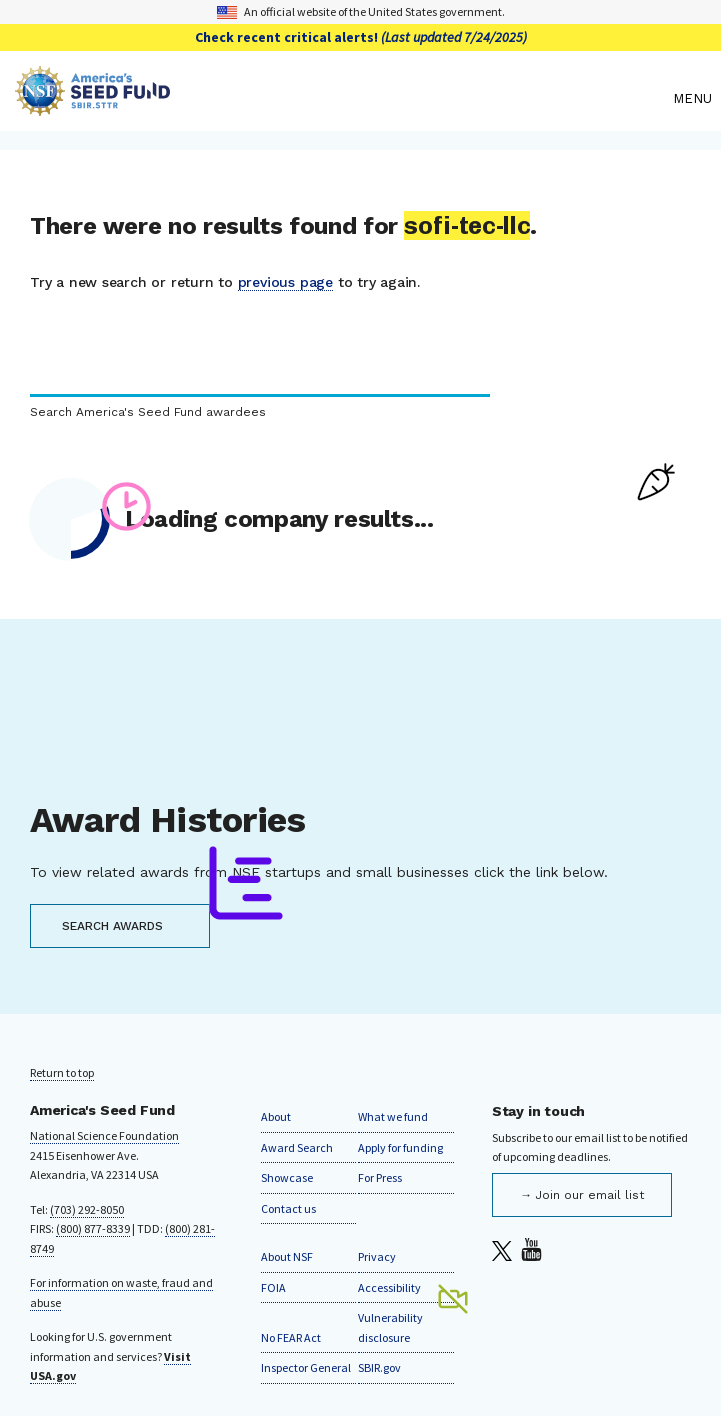 The height and width of the screenshot is (1416, 721). I want to click on turn off camera or disable video, so click(453, 1299).